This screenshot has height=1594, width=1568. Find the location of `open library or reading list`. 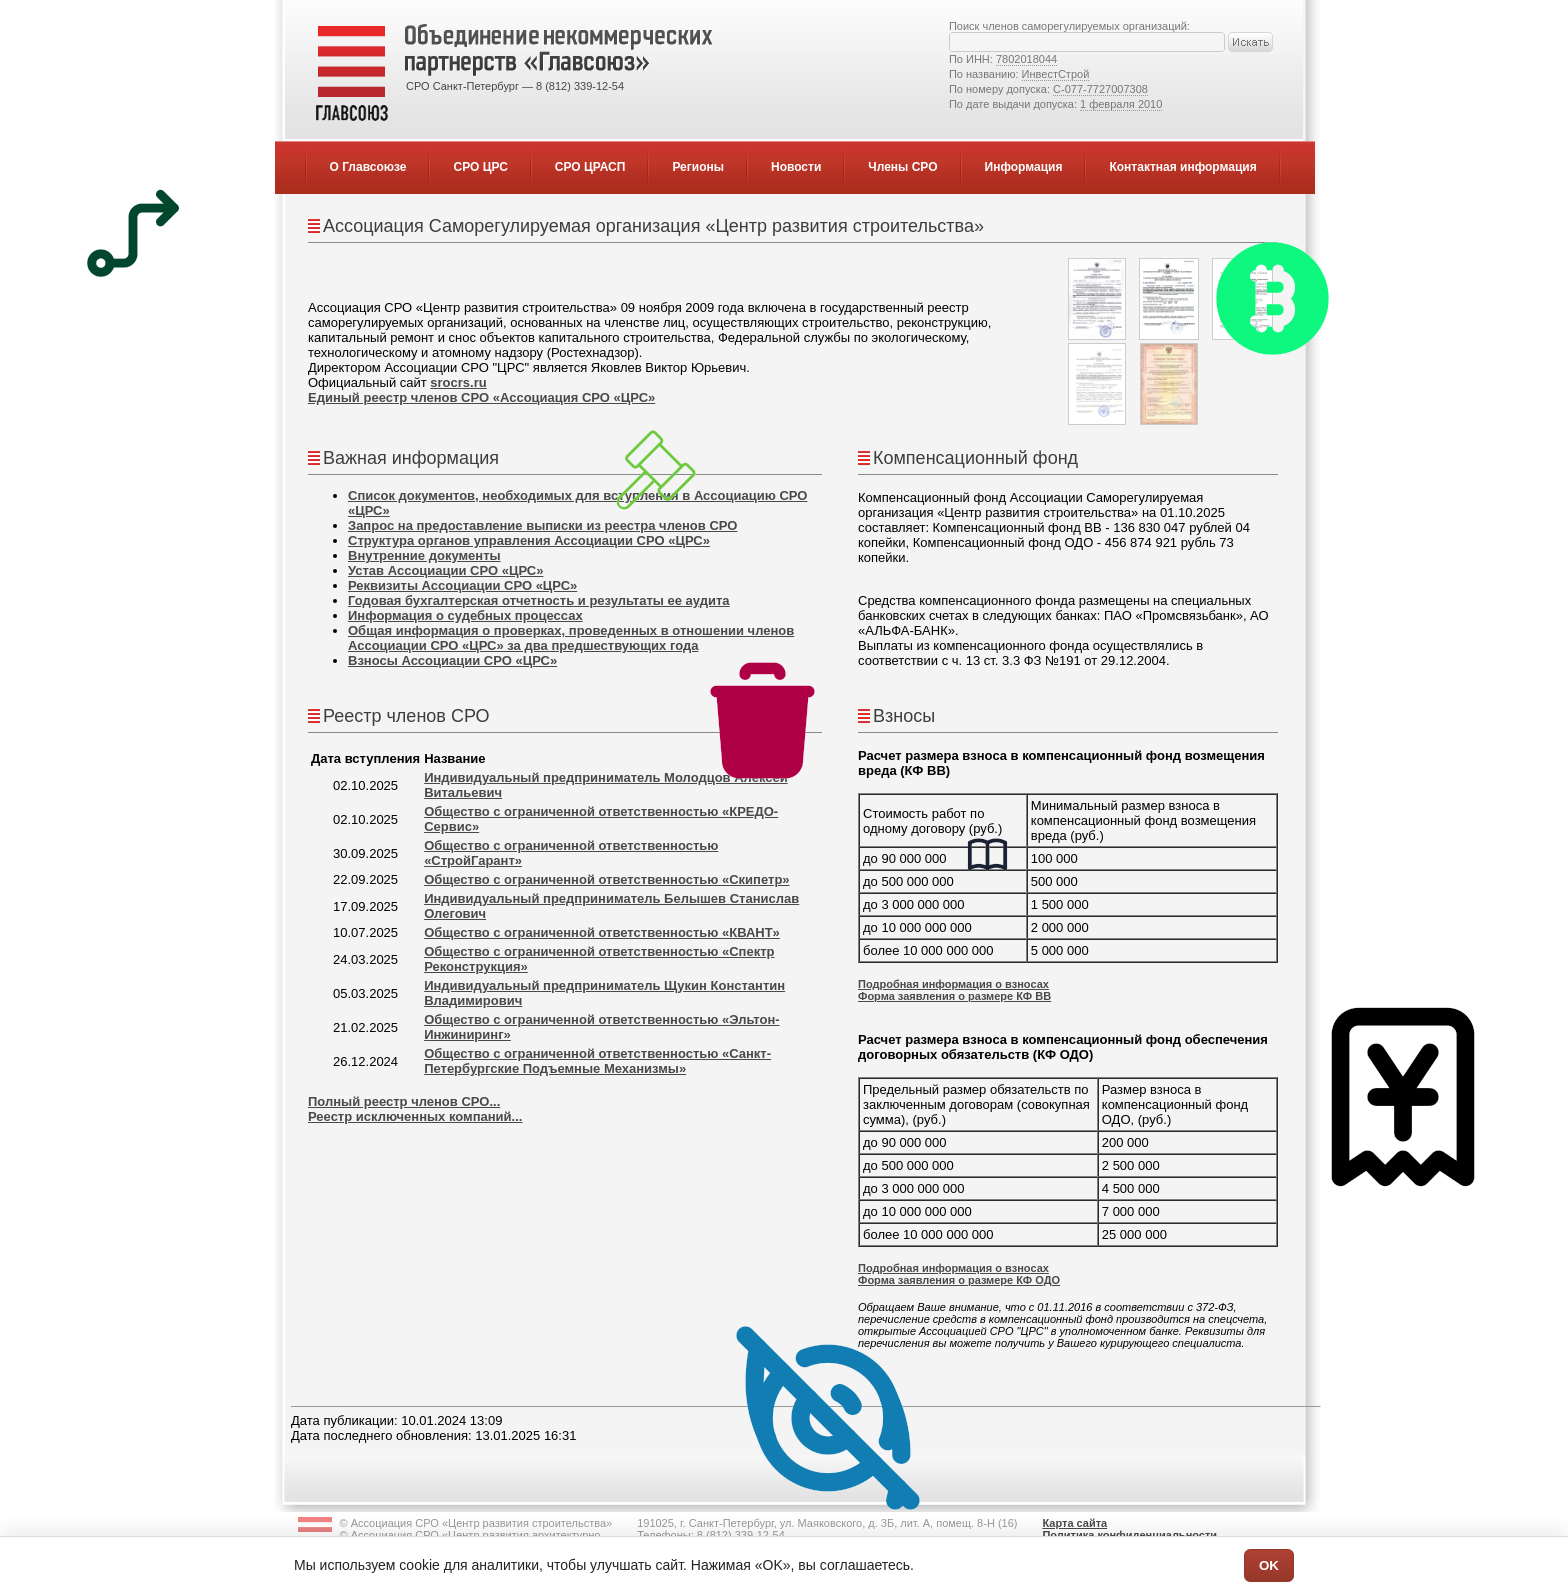

open library or reading list is located at coordinates (987, 854).